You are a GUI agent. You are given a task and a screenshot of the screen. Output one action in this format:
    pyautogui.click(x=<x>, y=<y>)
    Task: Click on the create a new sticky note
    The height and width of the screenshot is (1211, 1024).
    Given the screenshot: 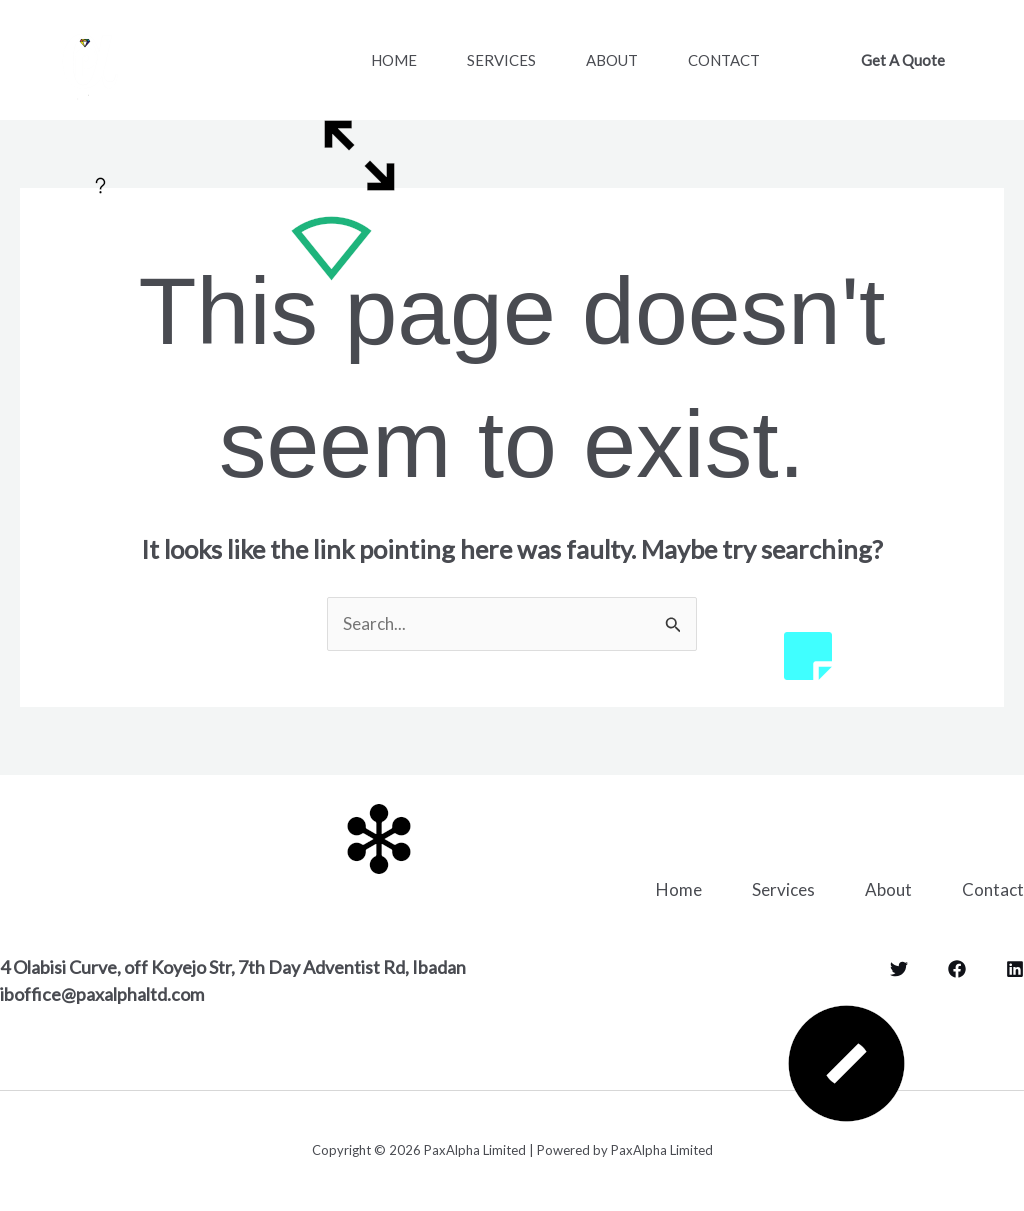 What is the action you would take?
    pyautogui.click(x=808, y=656)
    